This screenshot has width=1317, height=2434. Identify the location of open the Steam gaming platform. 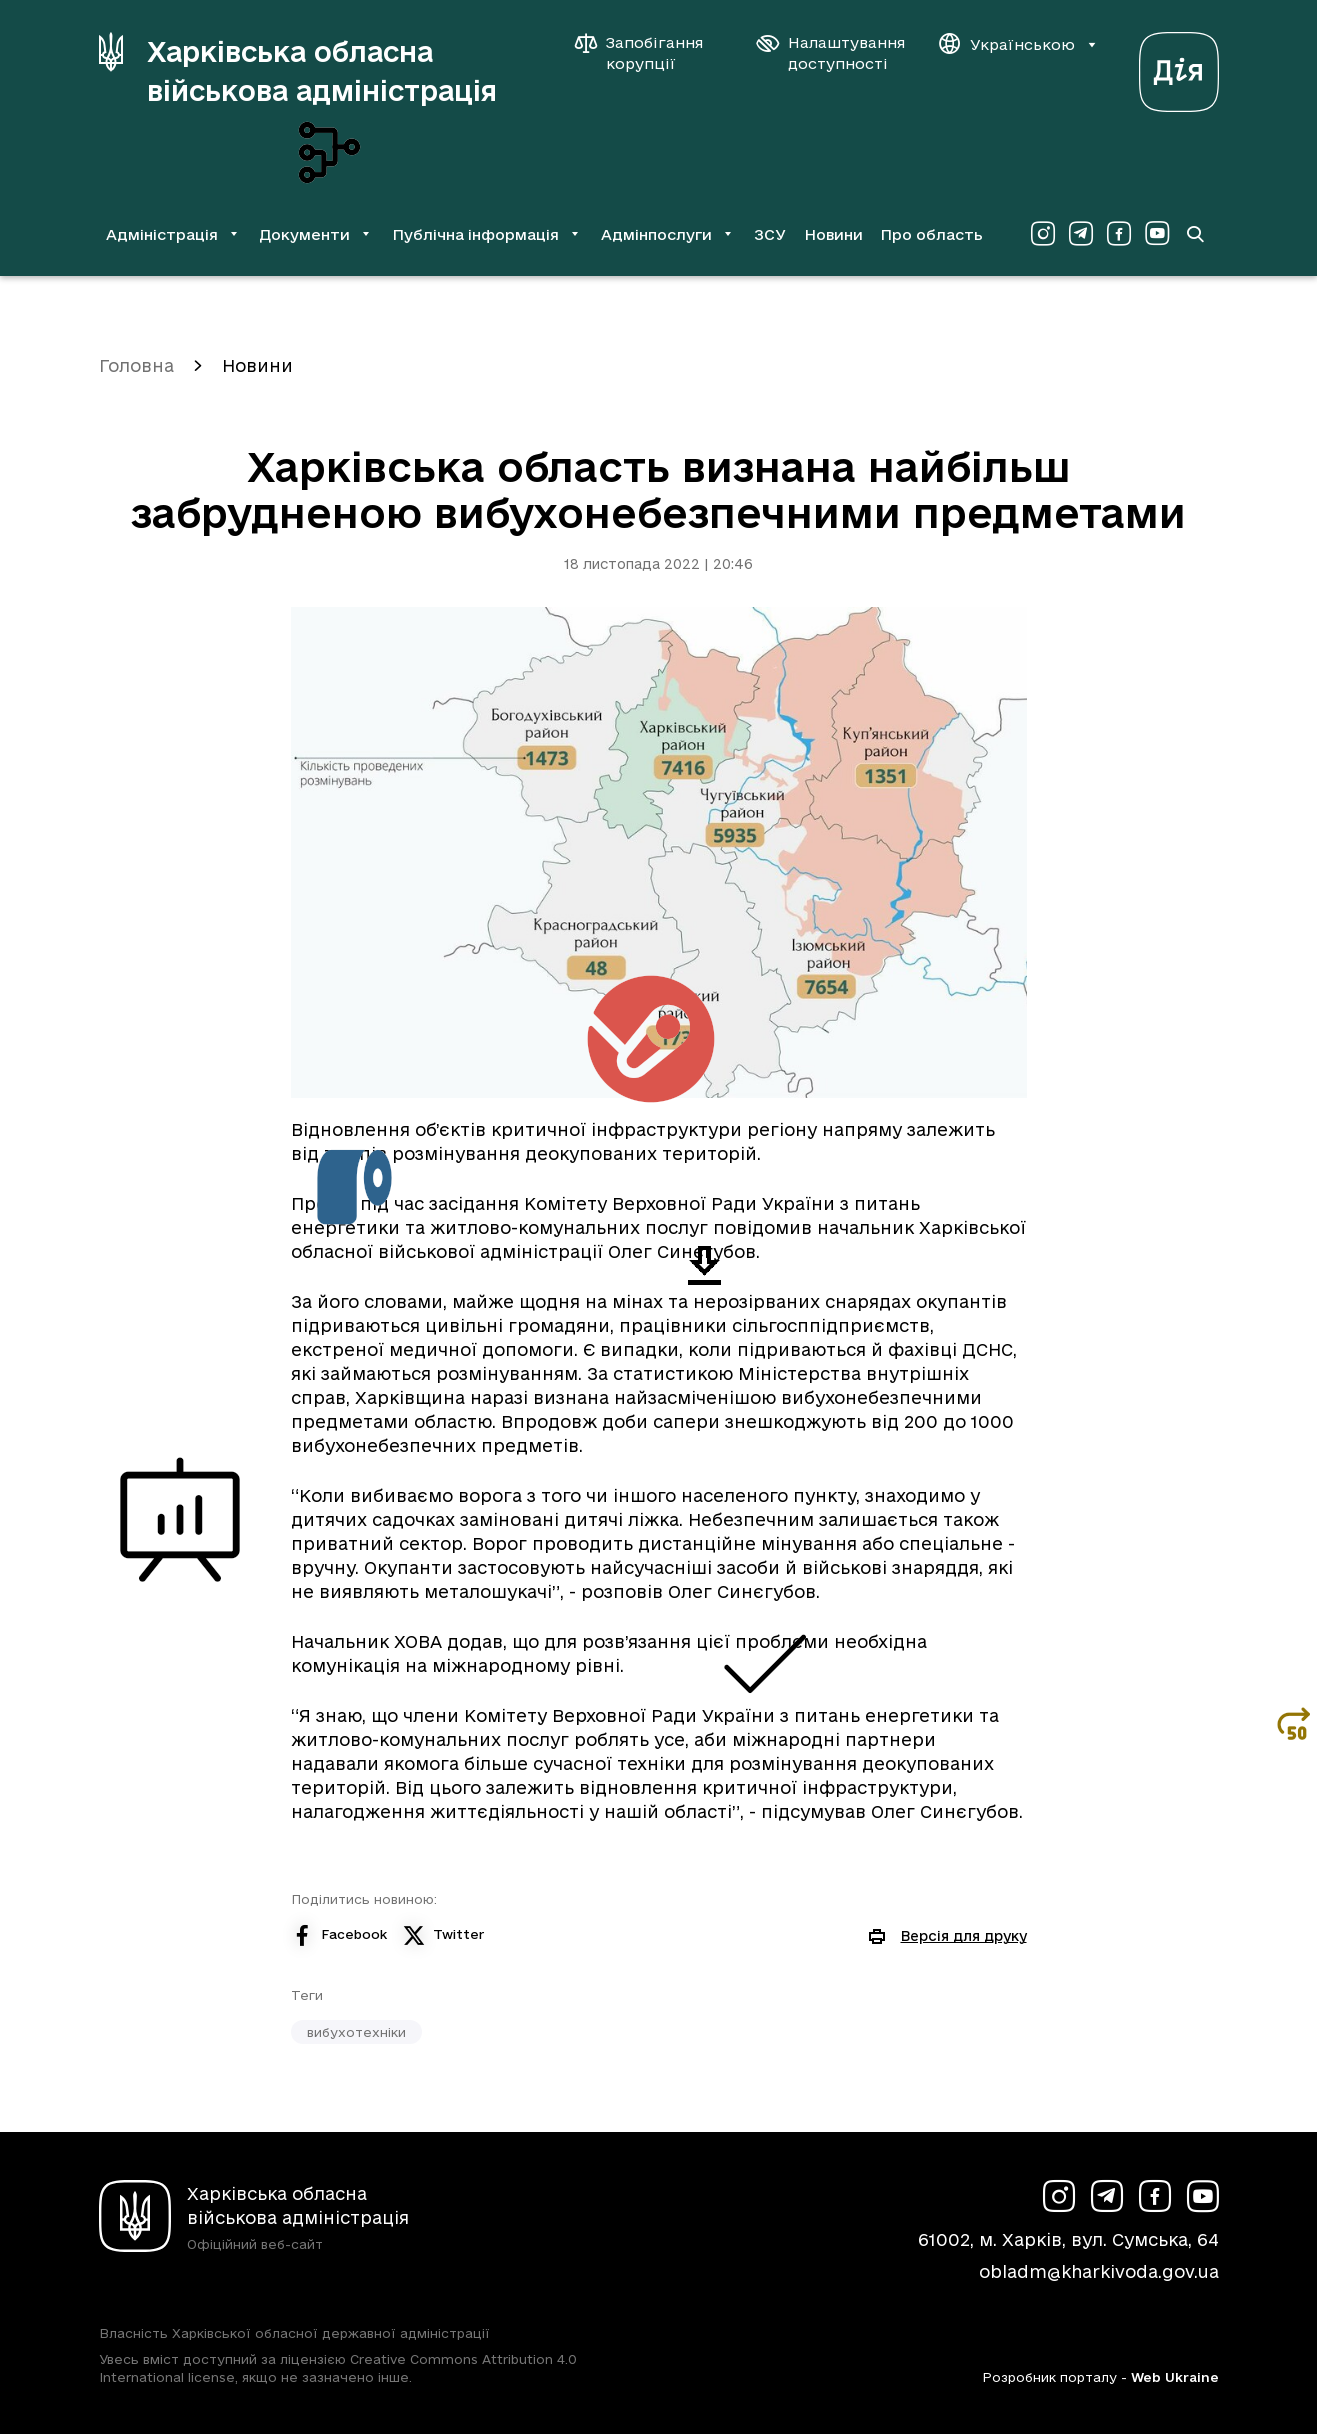
(651, 1039).